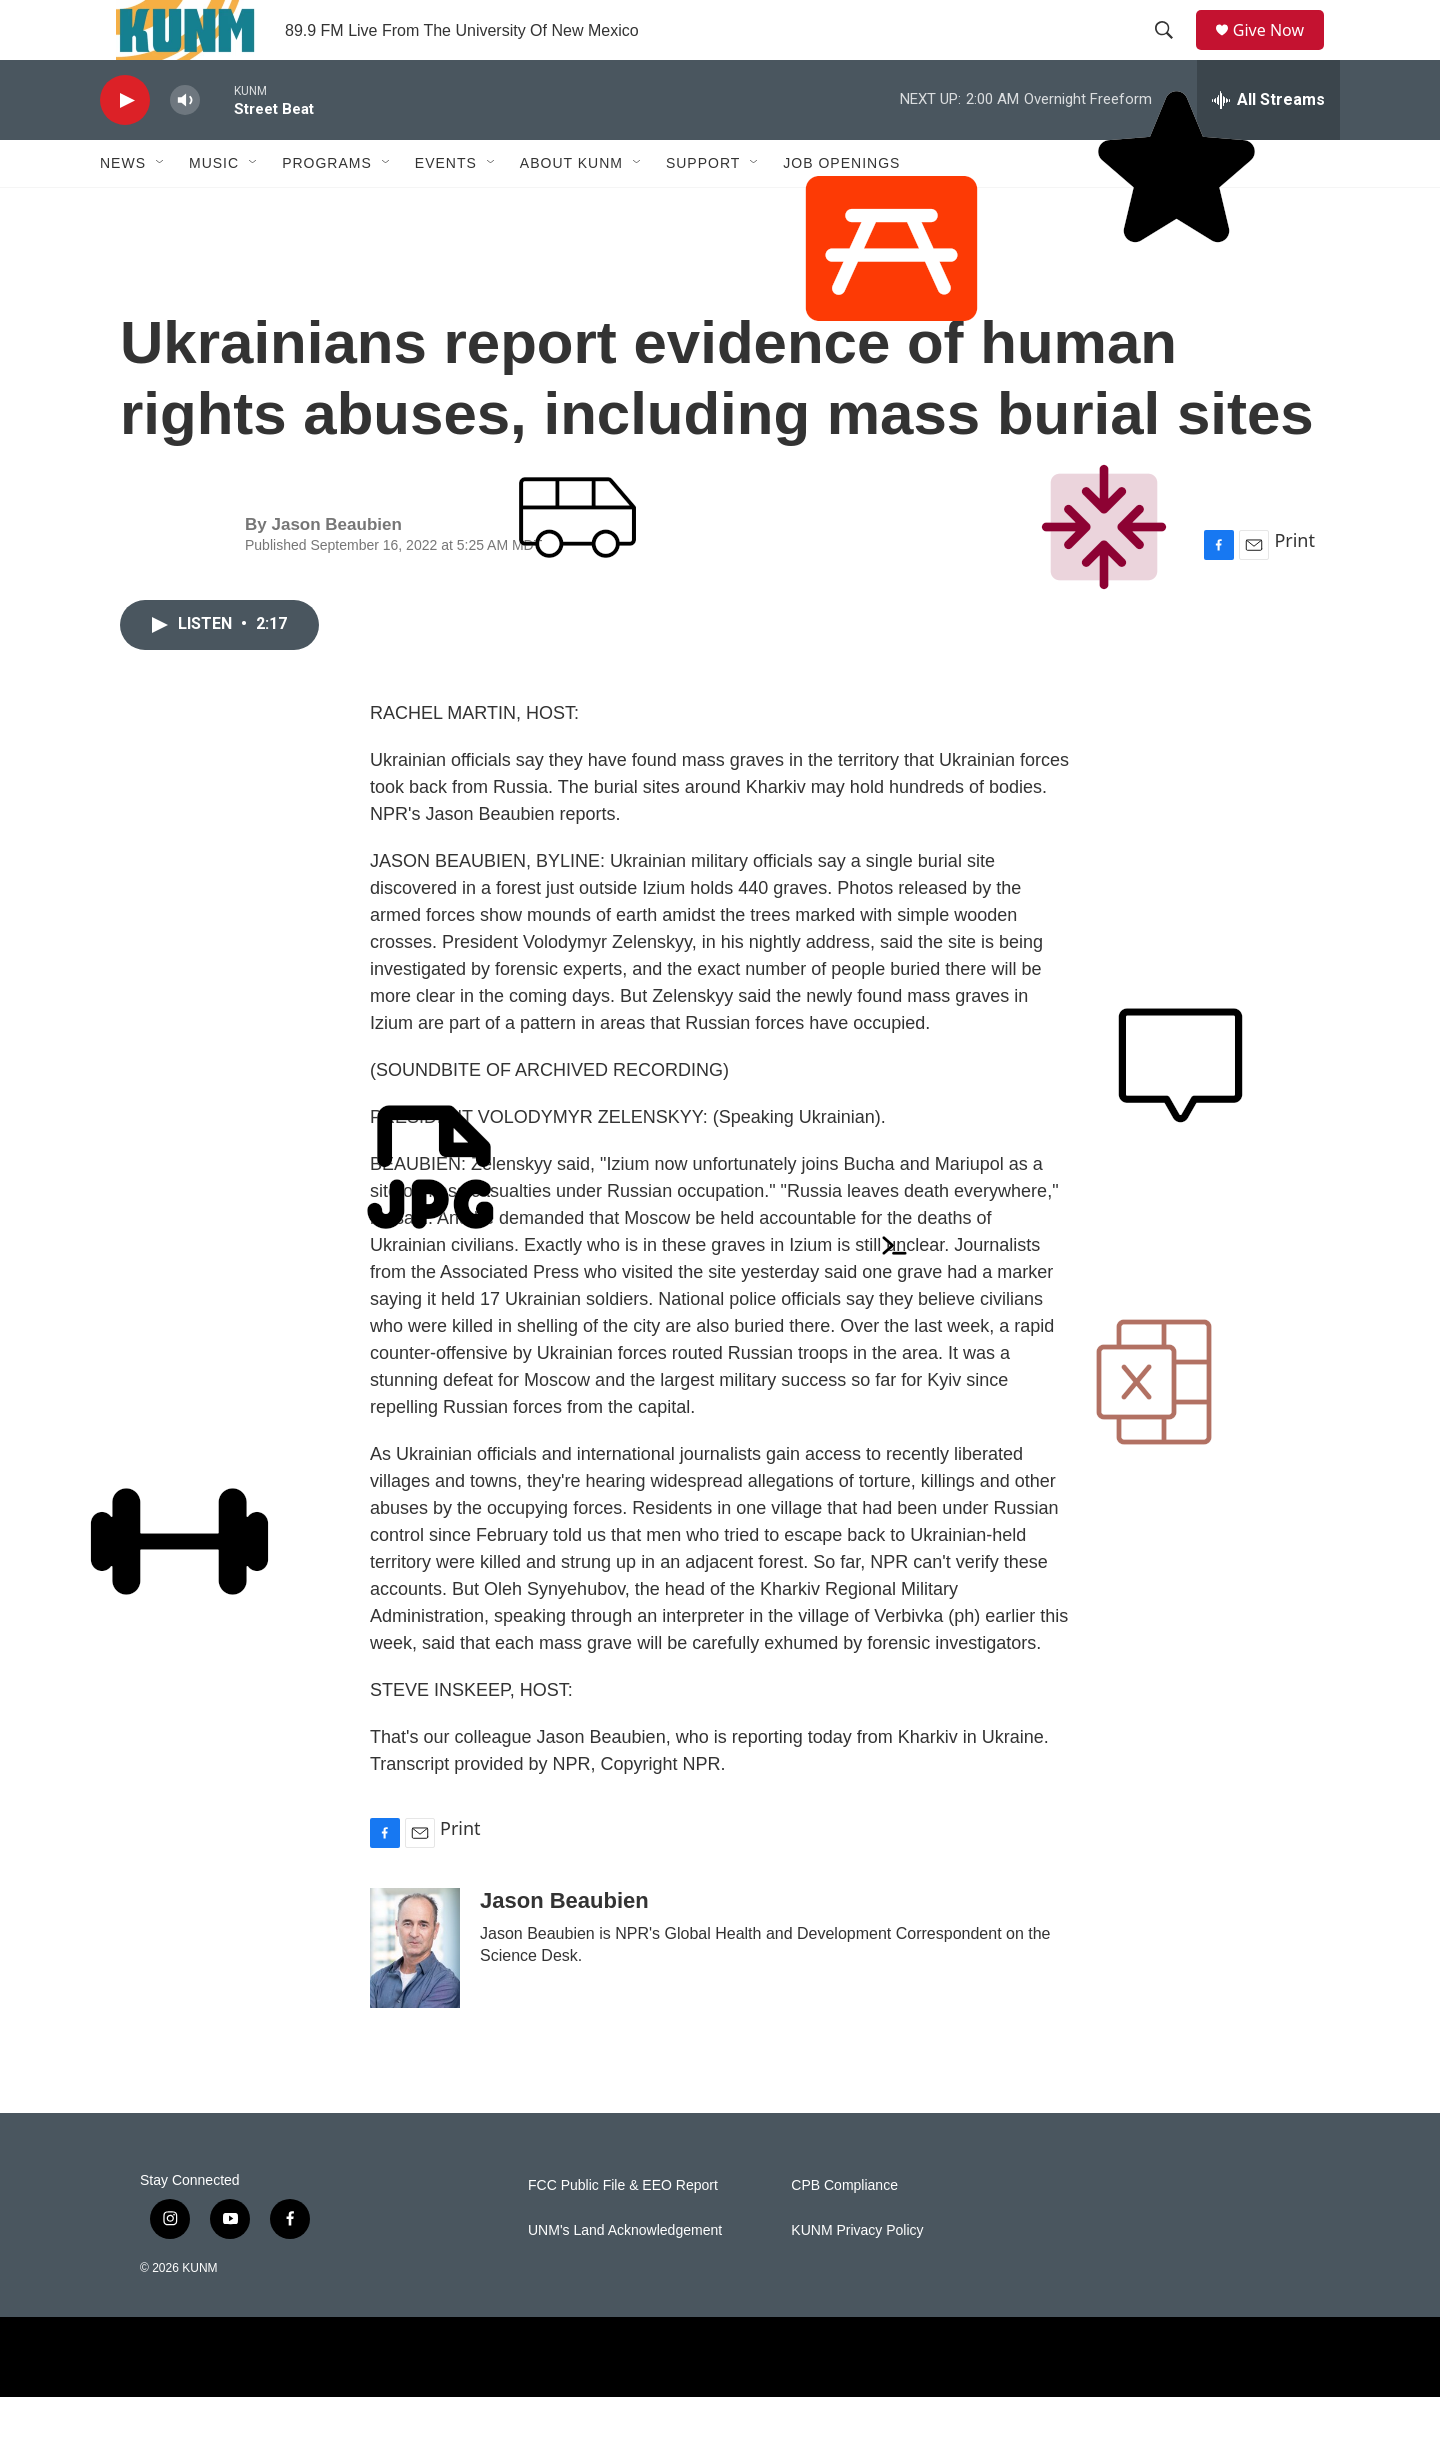  What do you see at coordinates (1180, 1060) in the screenshot?
I see `open chat or messaging` at bounding box center [1180, 1060].